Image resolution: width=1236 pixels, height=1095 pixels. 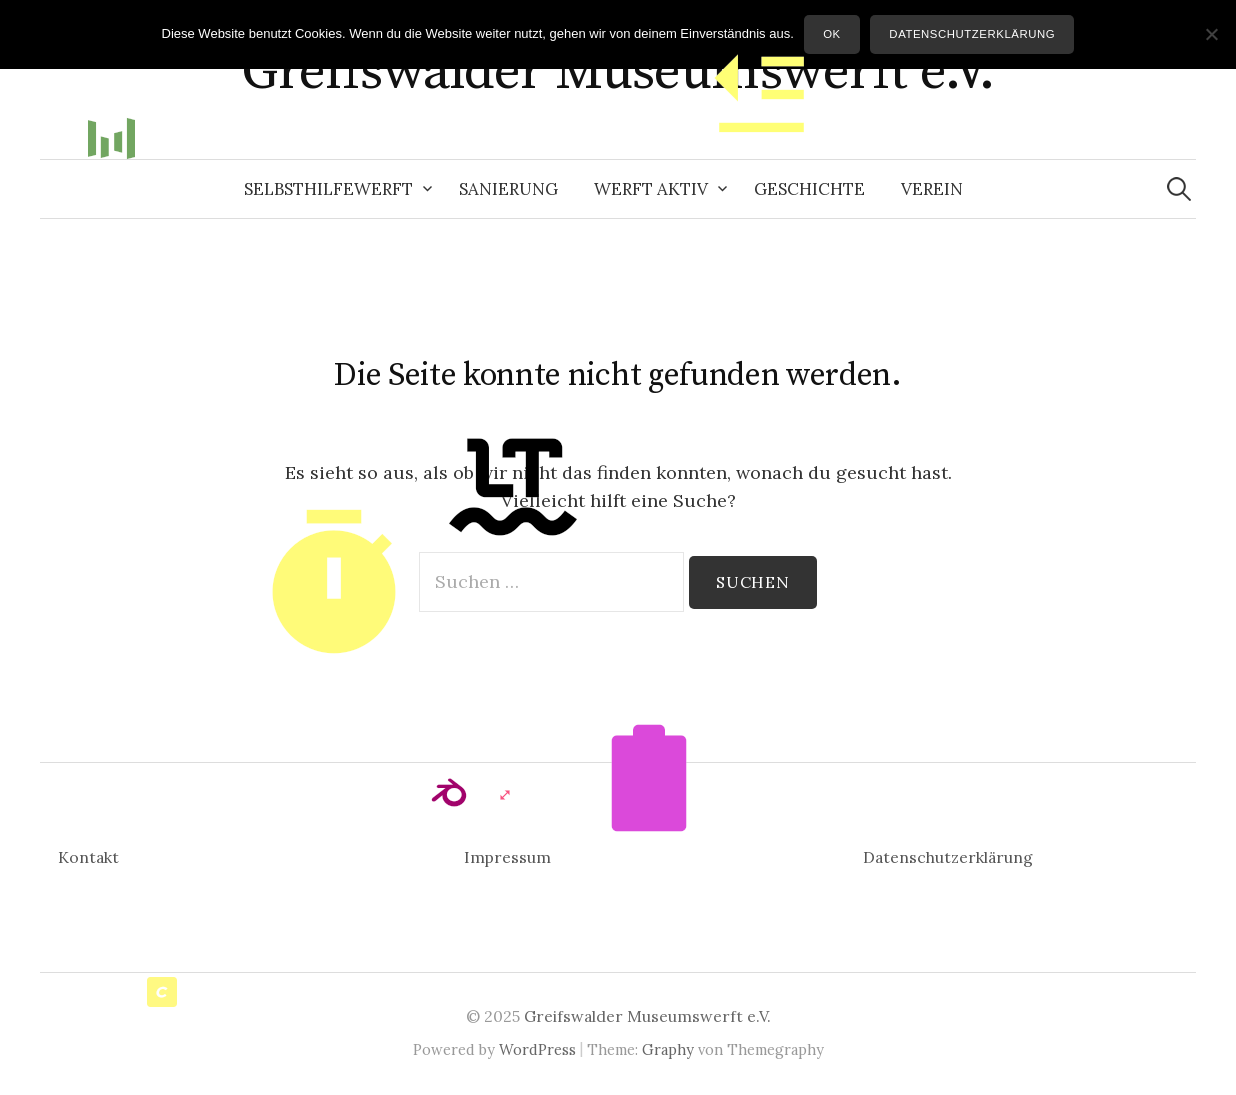 I want to click on open blender 3D modeling application, so click(x=449, y=793).